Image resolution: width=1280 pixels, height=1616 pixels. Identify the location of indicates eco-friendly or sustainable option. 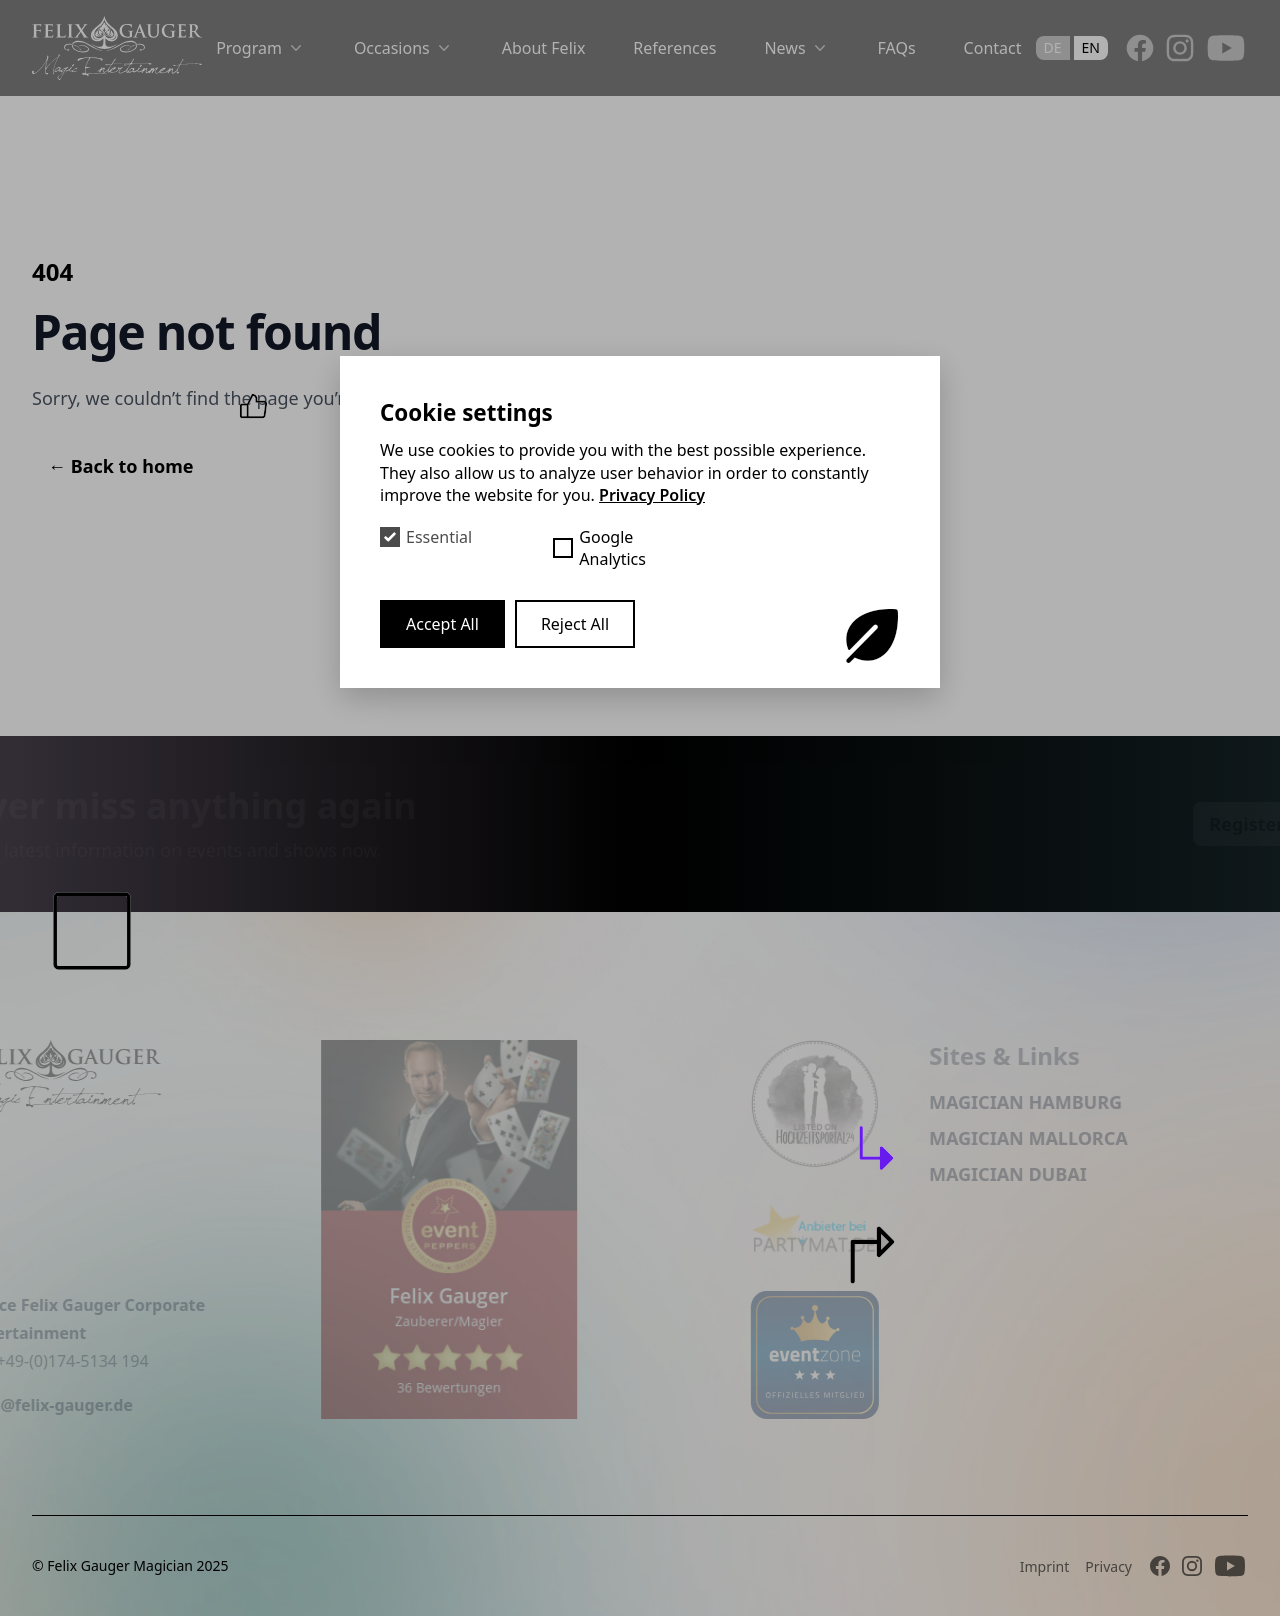
(871, 636).